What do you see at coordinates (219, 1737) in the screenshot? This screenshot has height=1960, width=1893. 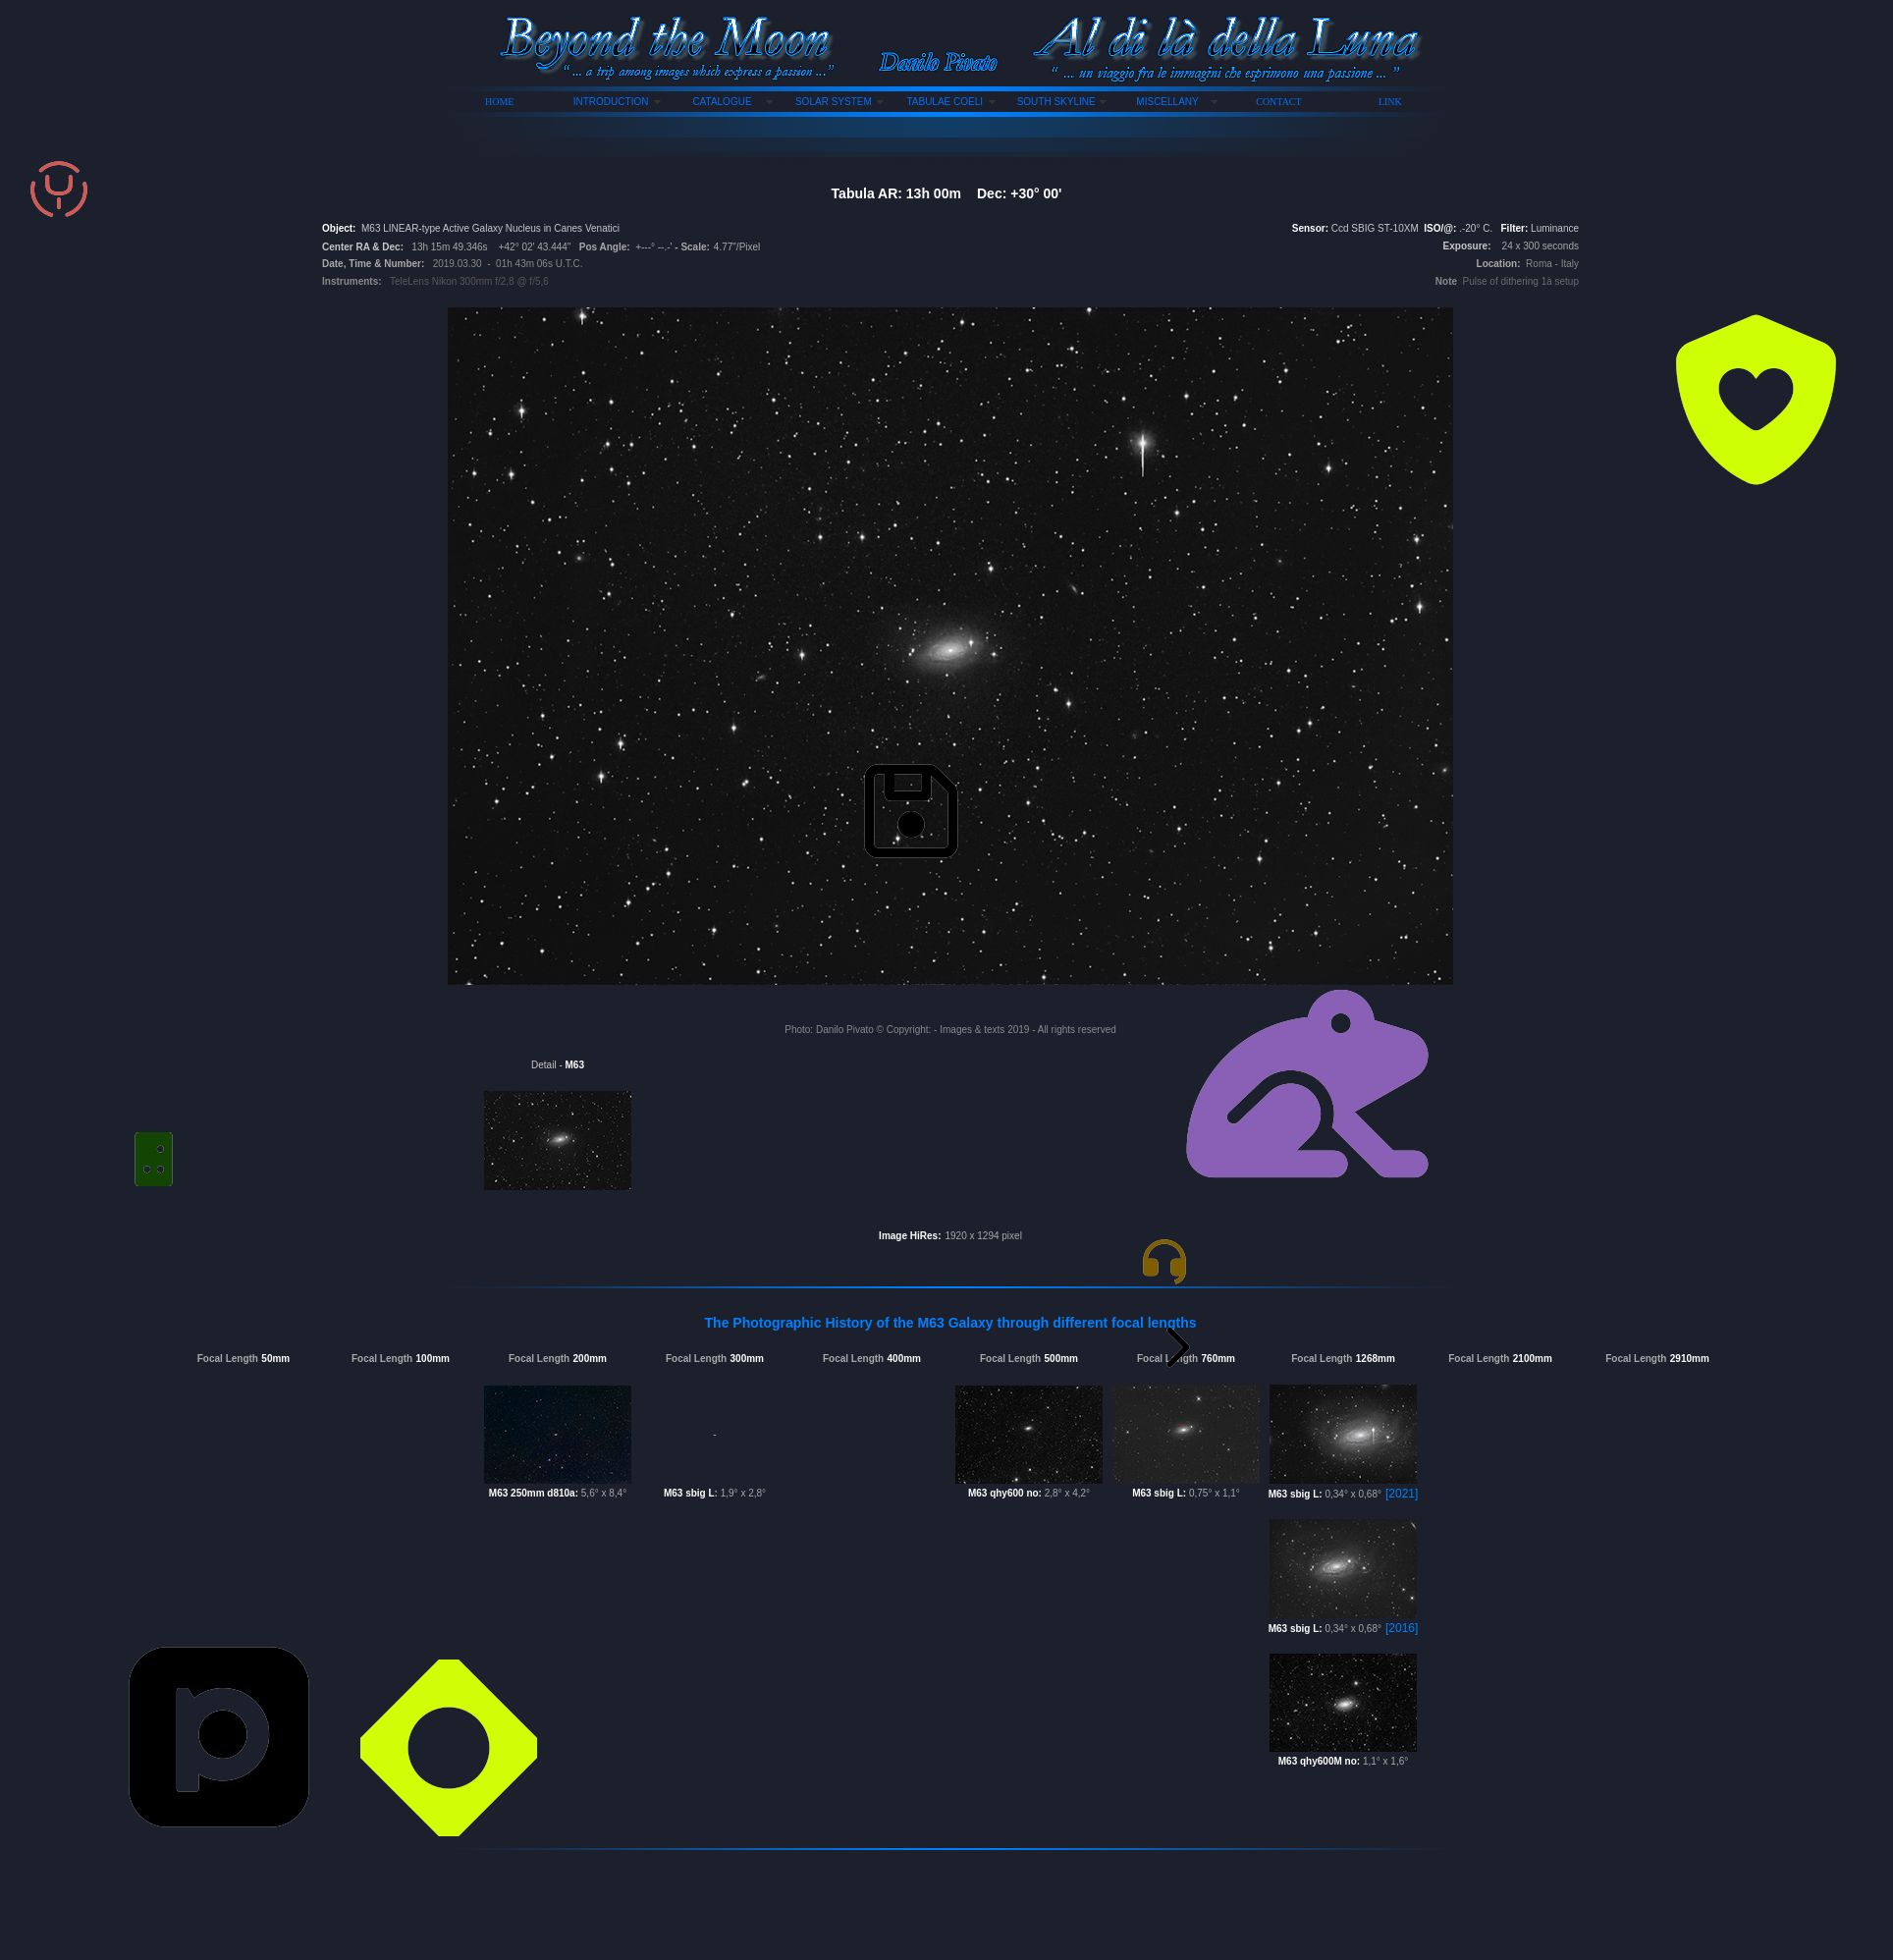 I see `open pixiv app` at bounding box center [219, 1737].